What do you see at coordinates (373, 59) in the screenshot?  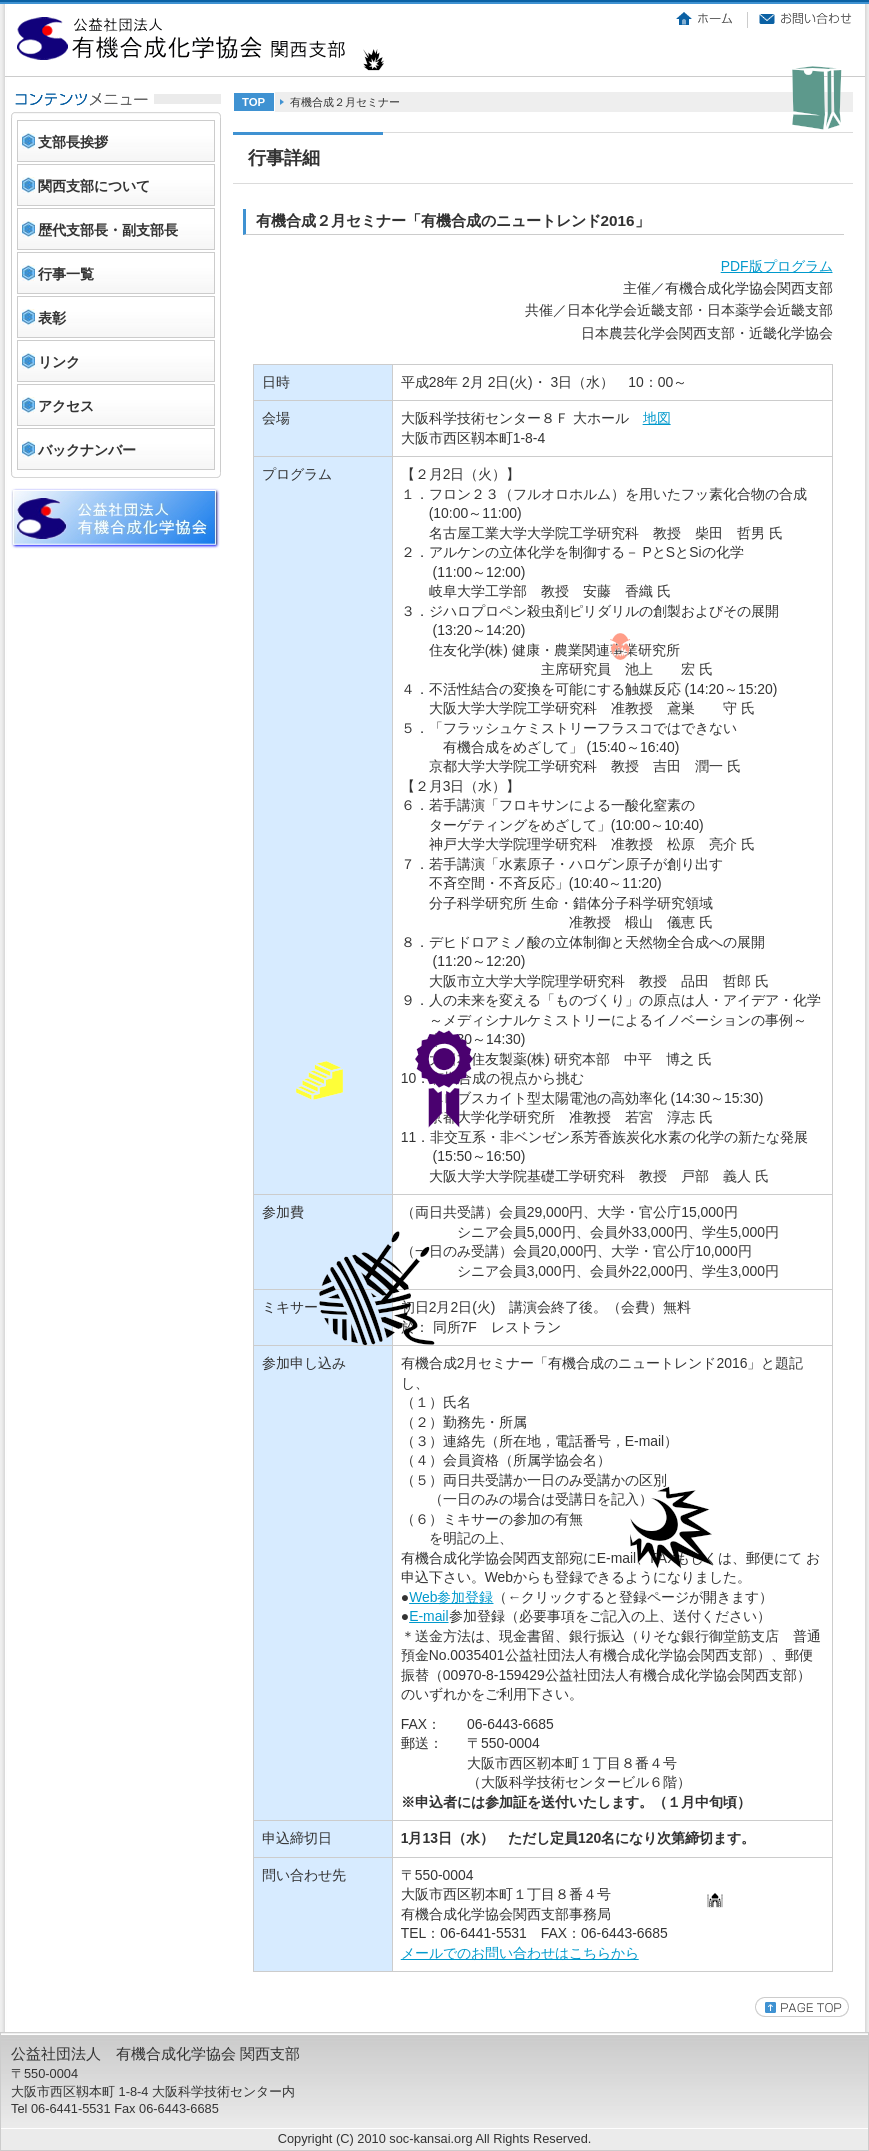 I see `indicates screen damage or impact effect` at bounding box center [373, 59].